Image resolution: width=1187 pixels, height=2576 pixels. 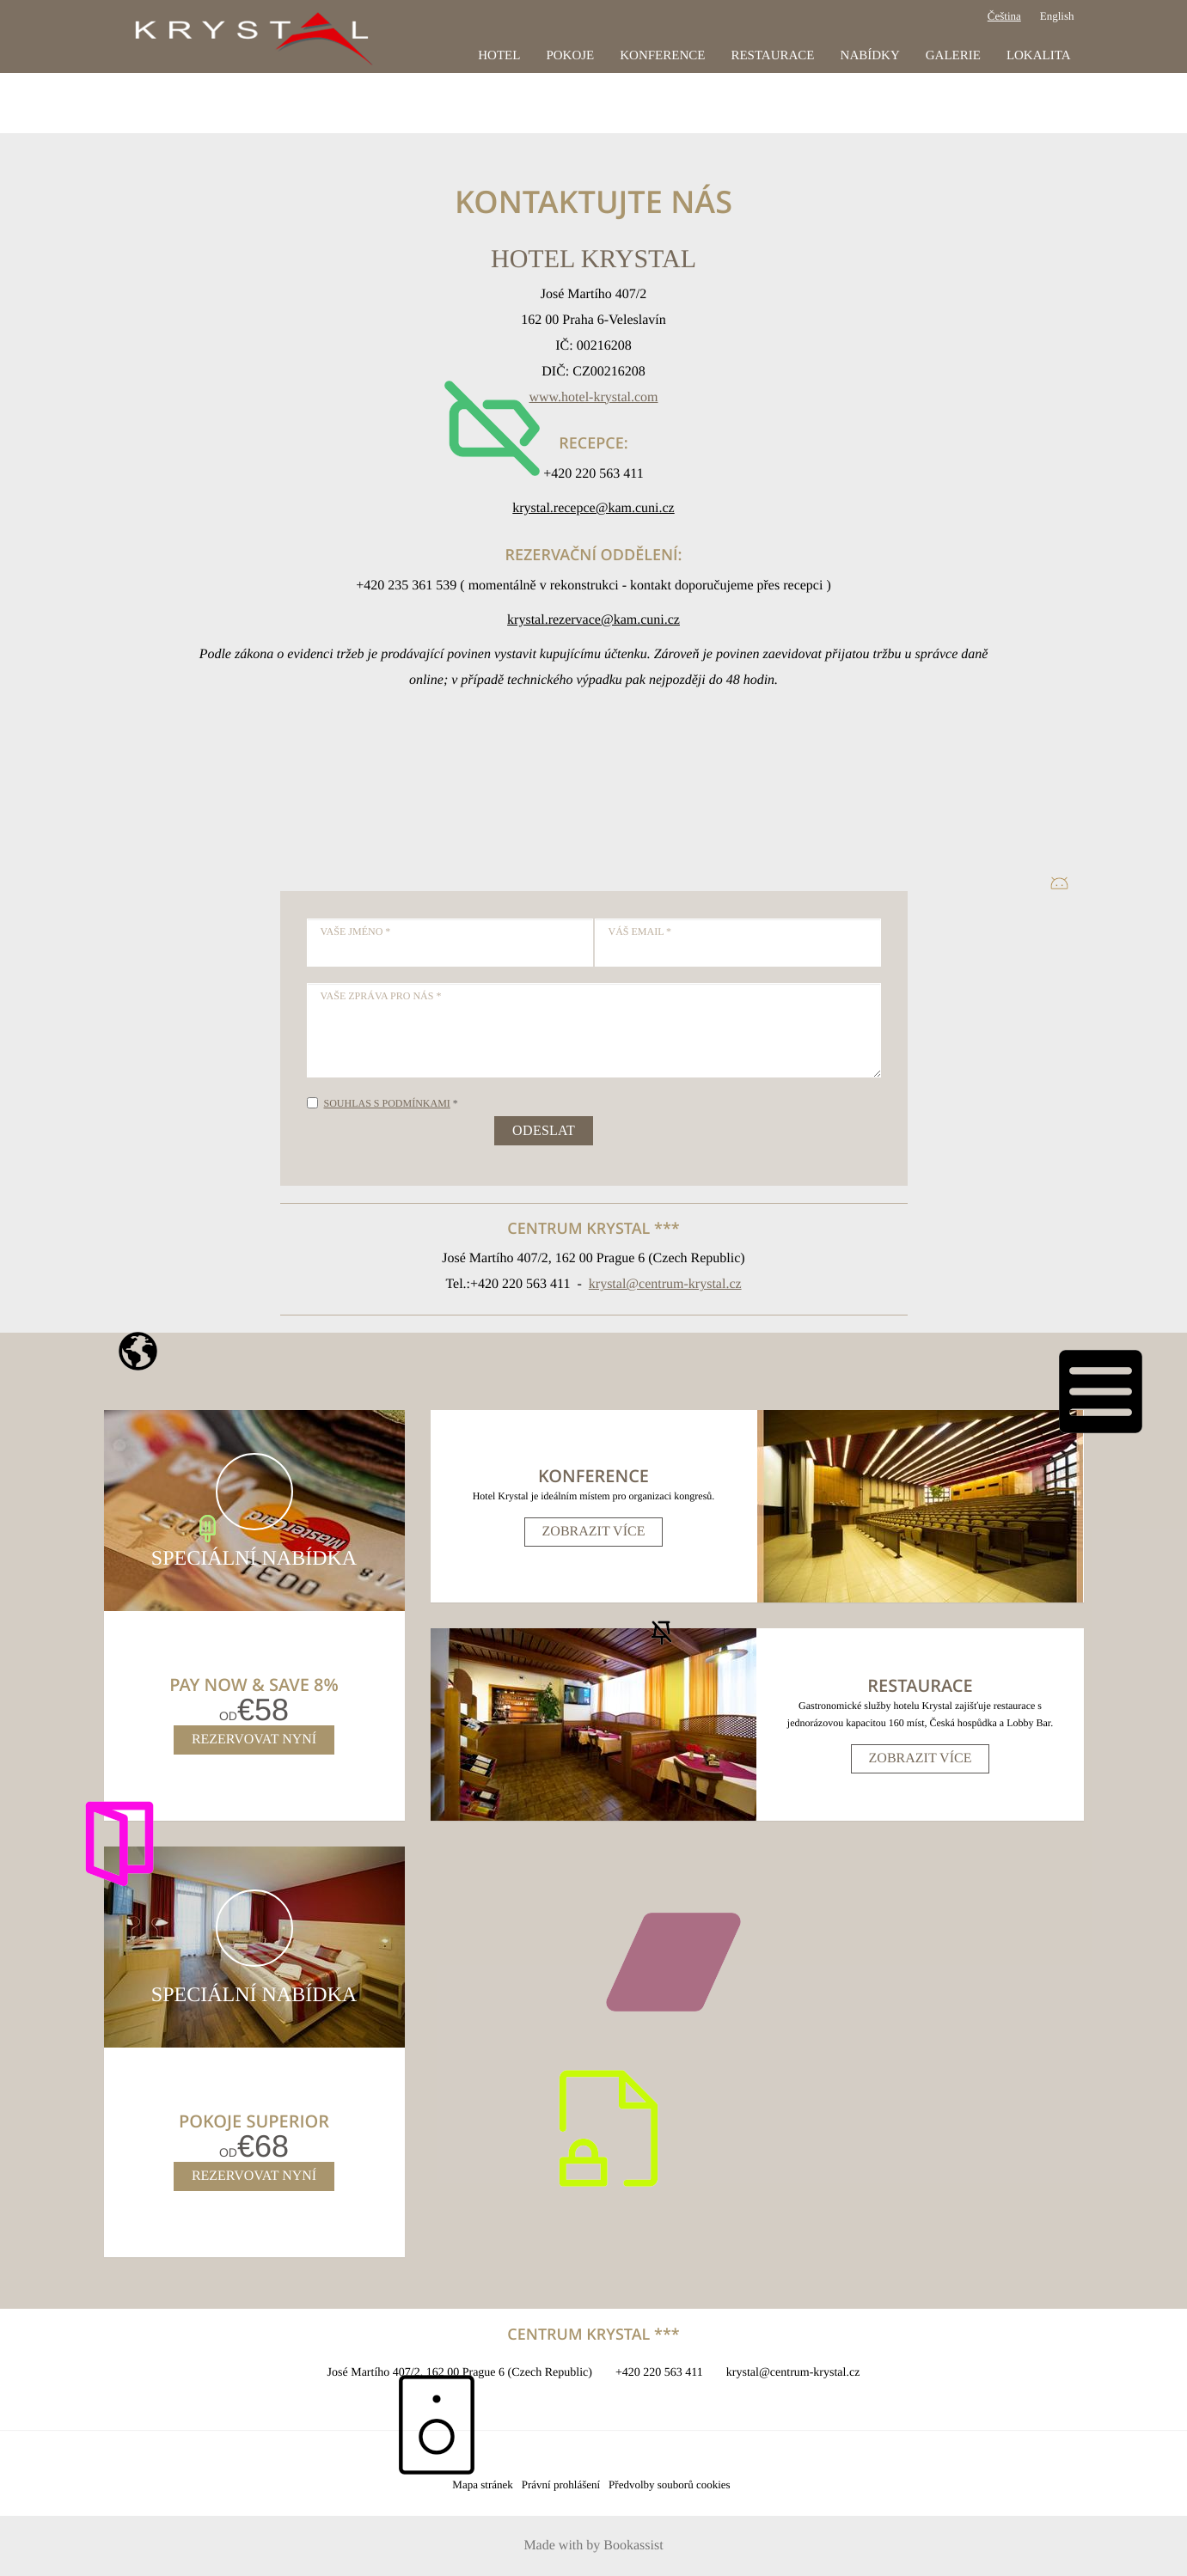 I want to click on disable or remove a label, so click(x=492, y=428).